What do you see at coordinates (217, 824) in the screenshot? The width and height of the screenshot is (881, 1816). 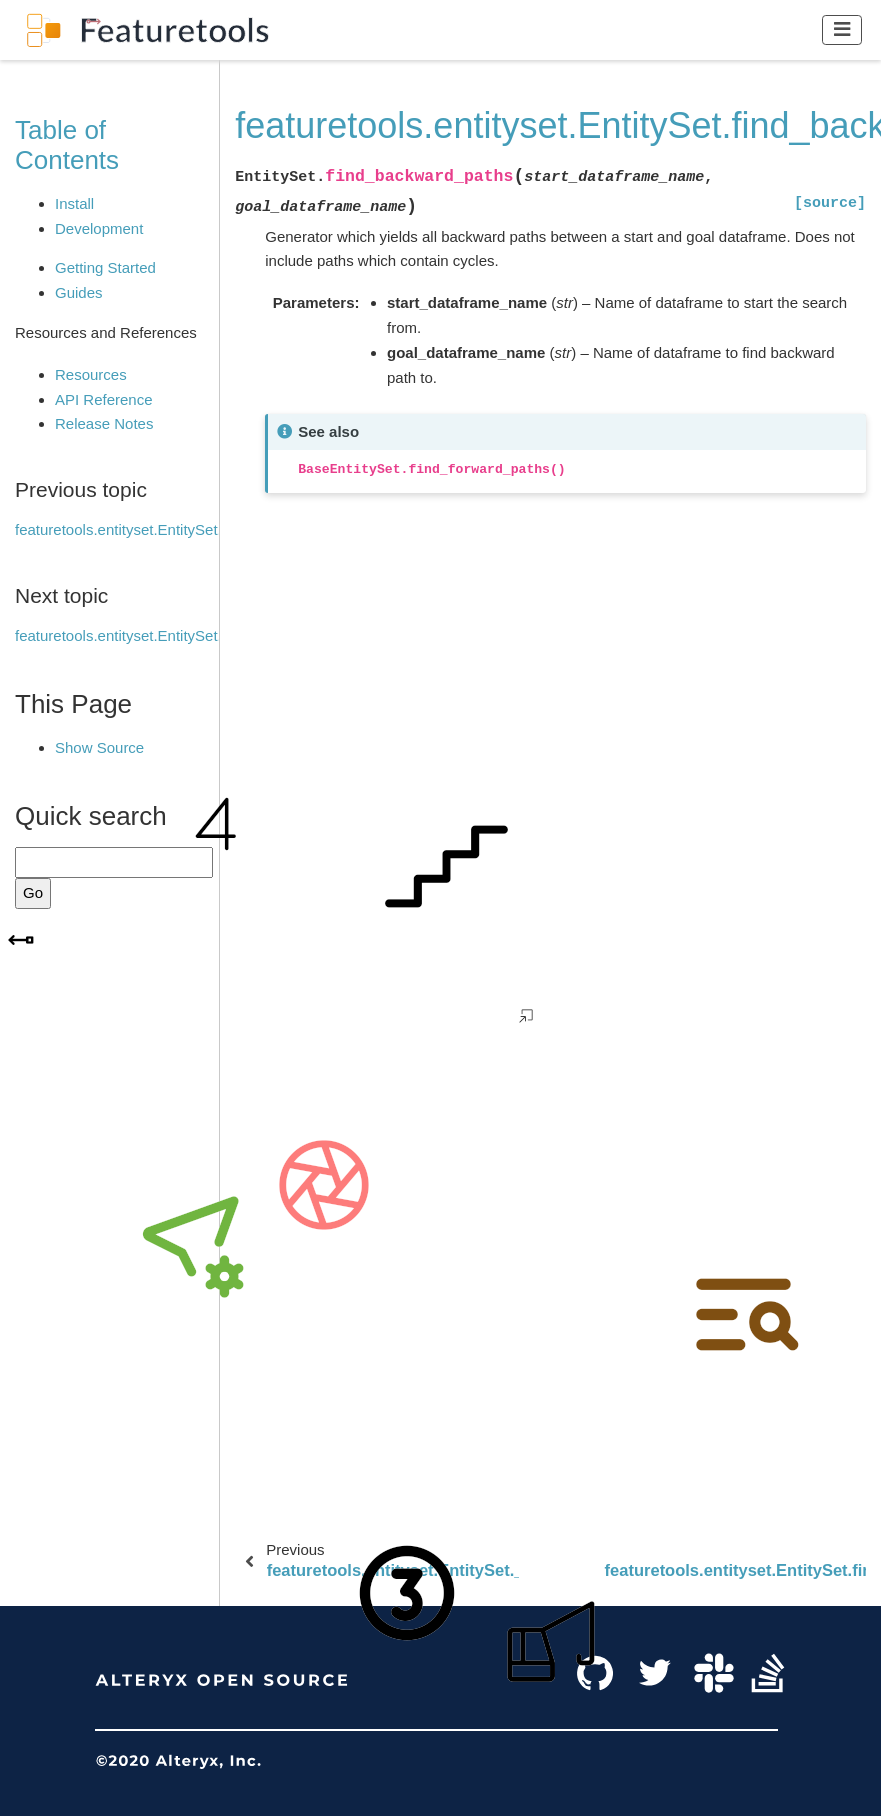 I see `indicates step four in a multi-step process` at bounding box center [217, 824].